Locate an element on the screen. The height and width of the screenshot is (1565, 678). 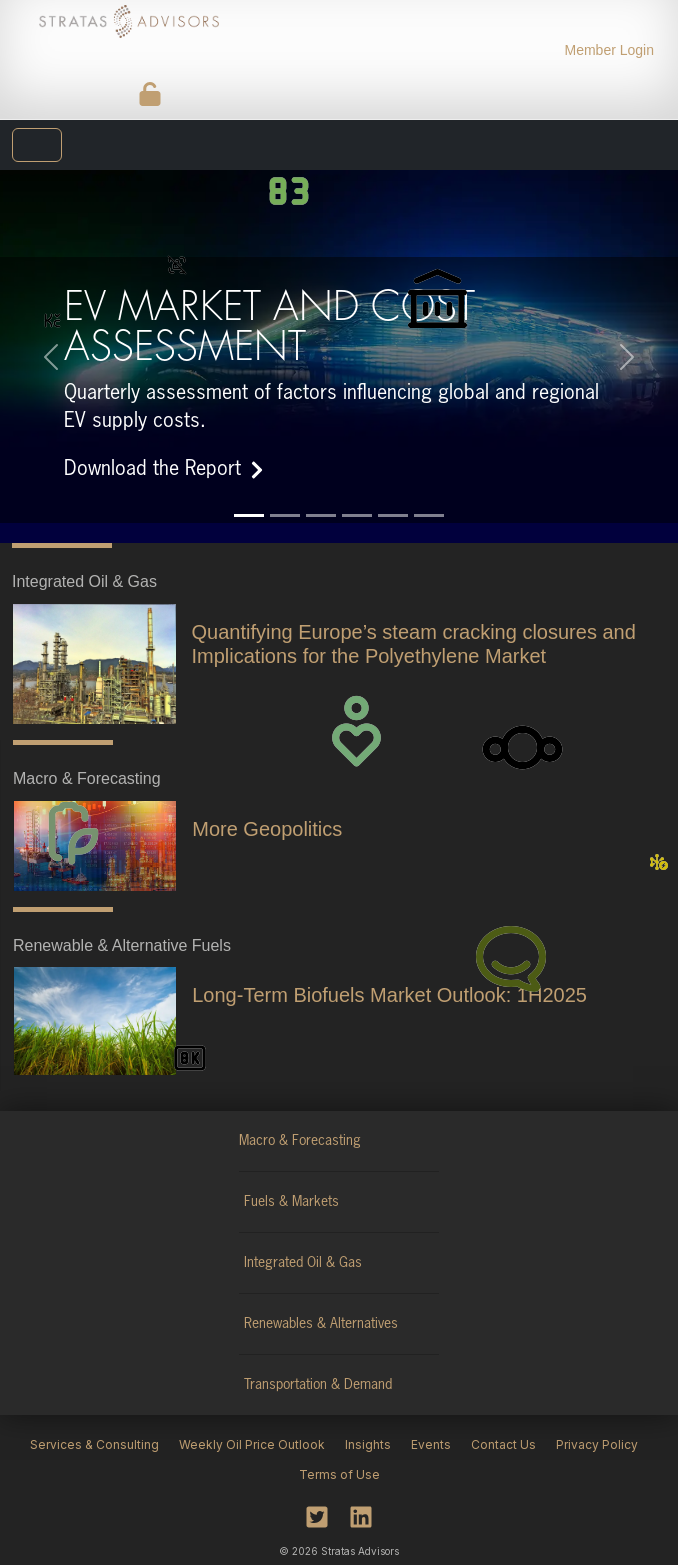
open HipChat messaging app is located at coordinates (511, 959).